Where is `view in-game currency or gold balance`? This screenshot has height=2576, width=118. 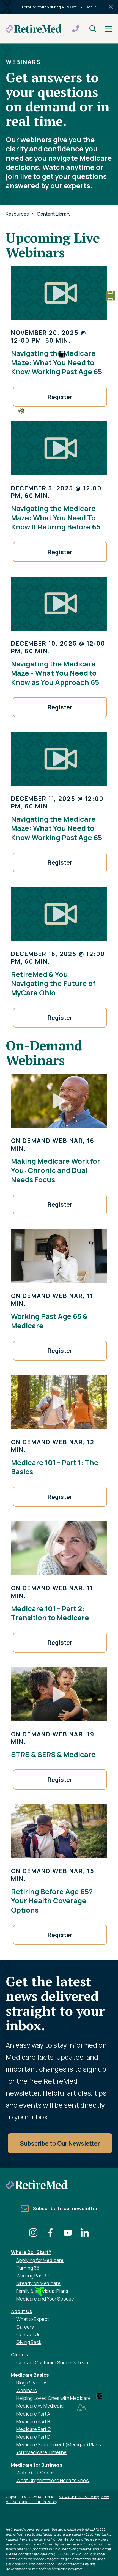
view in-game currency or gold balance is located at coordinates (21, 411).